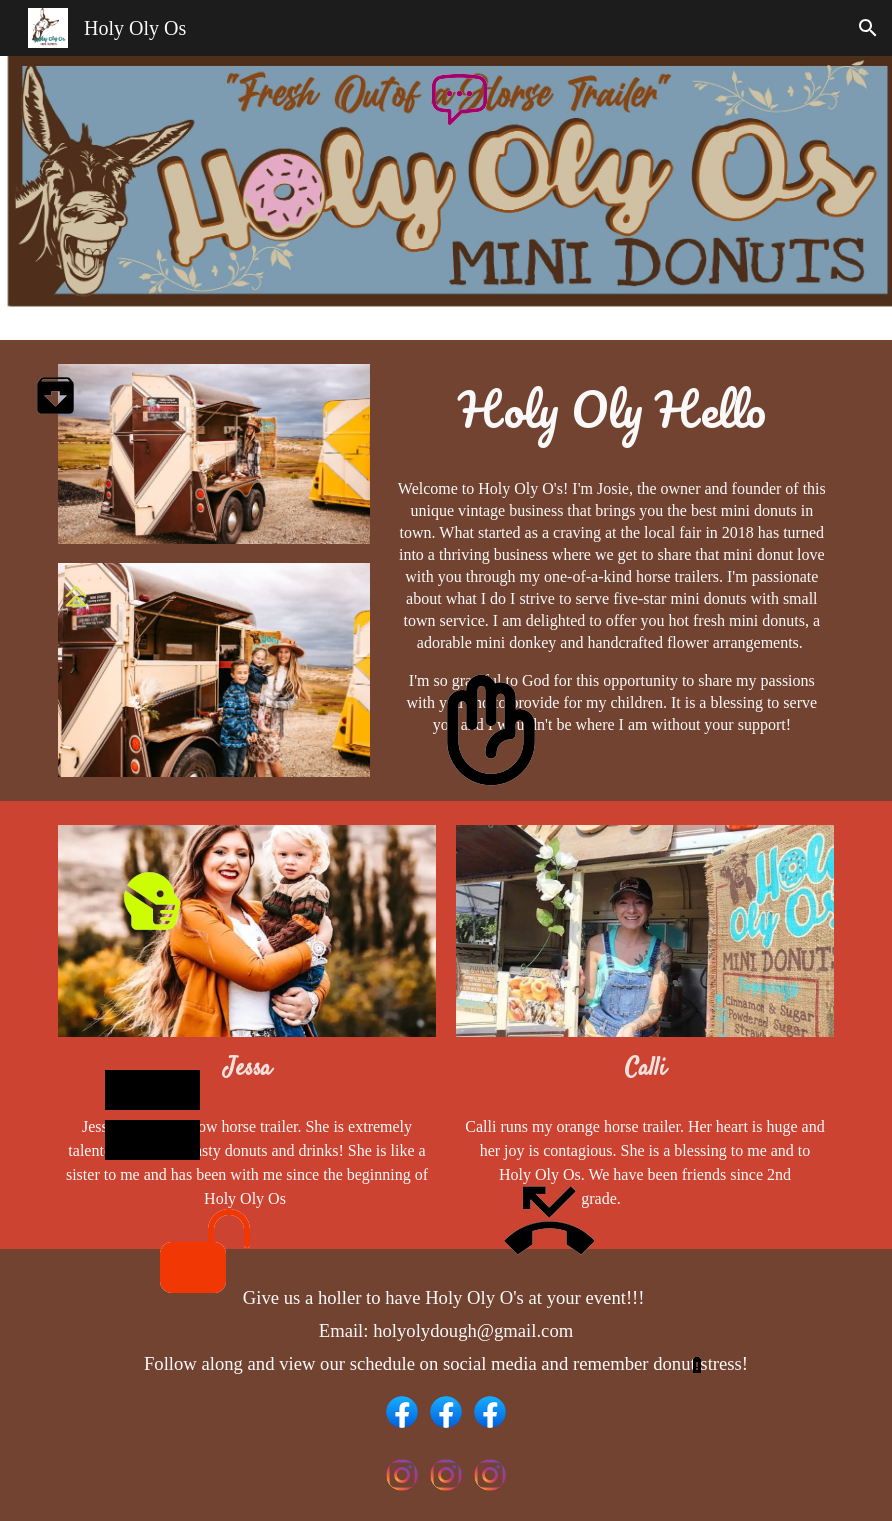  Describe the element at coordinates (55, 395) in the screenshot. I see `archive selected items` at that location.